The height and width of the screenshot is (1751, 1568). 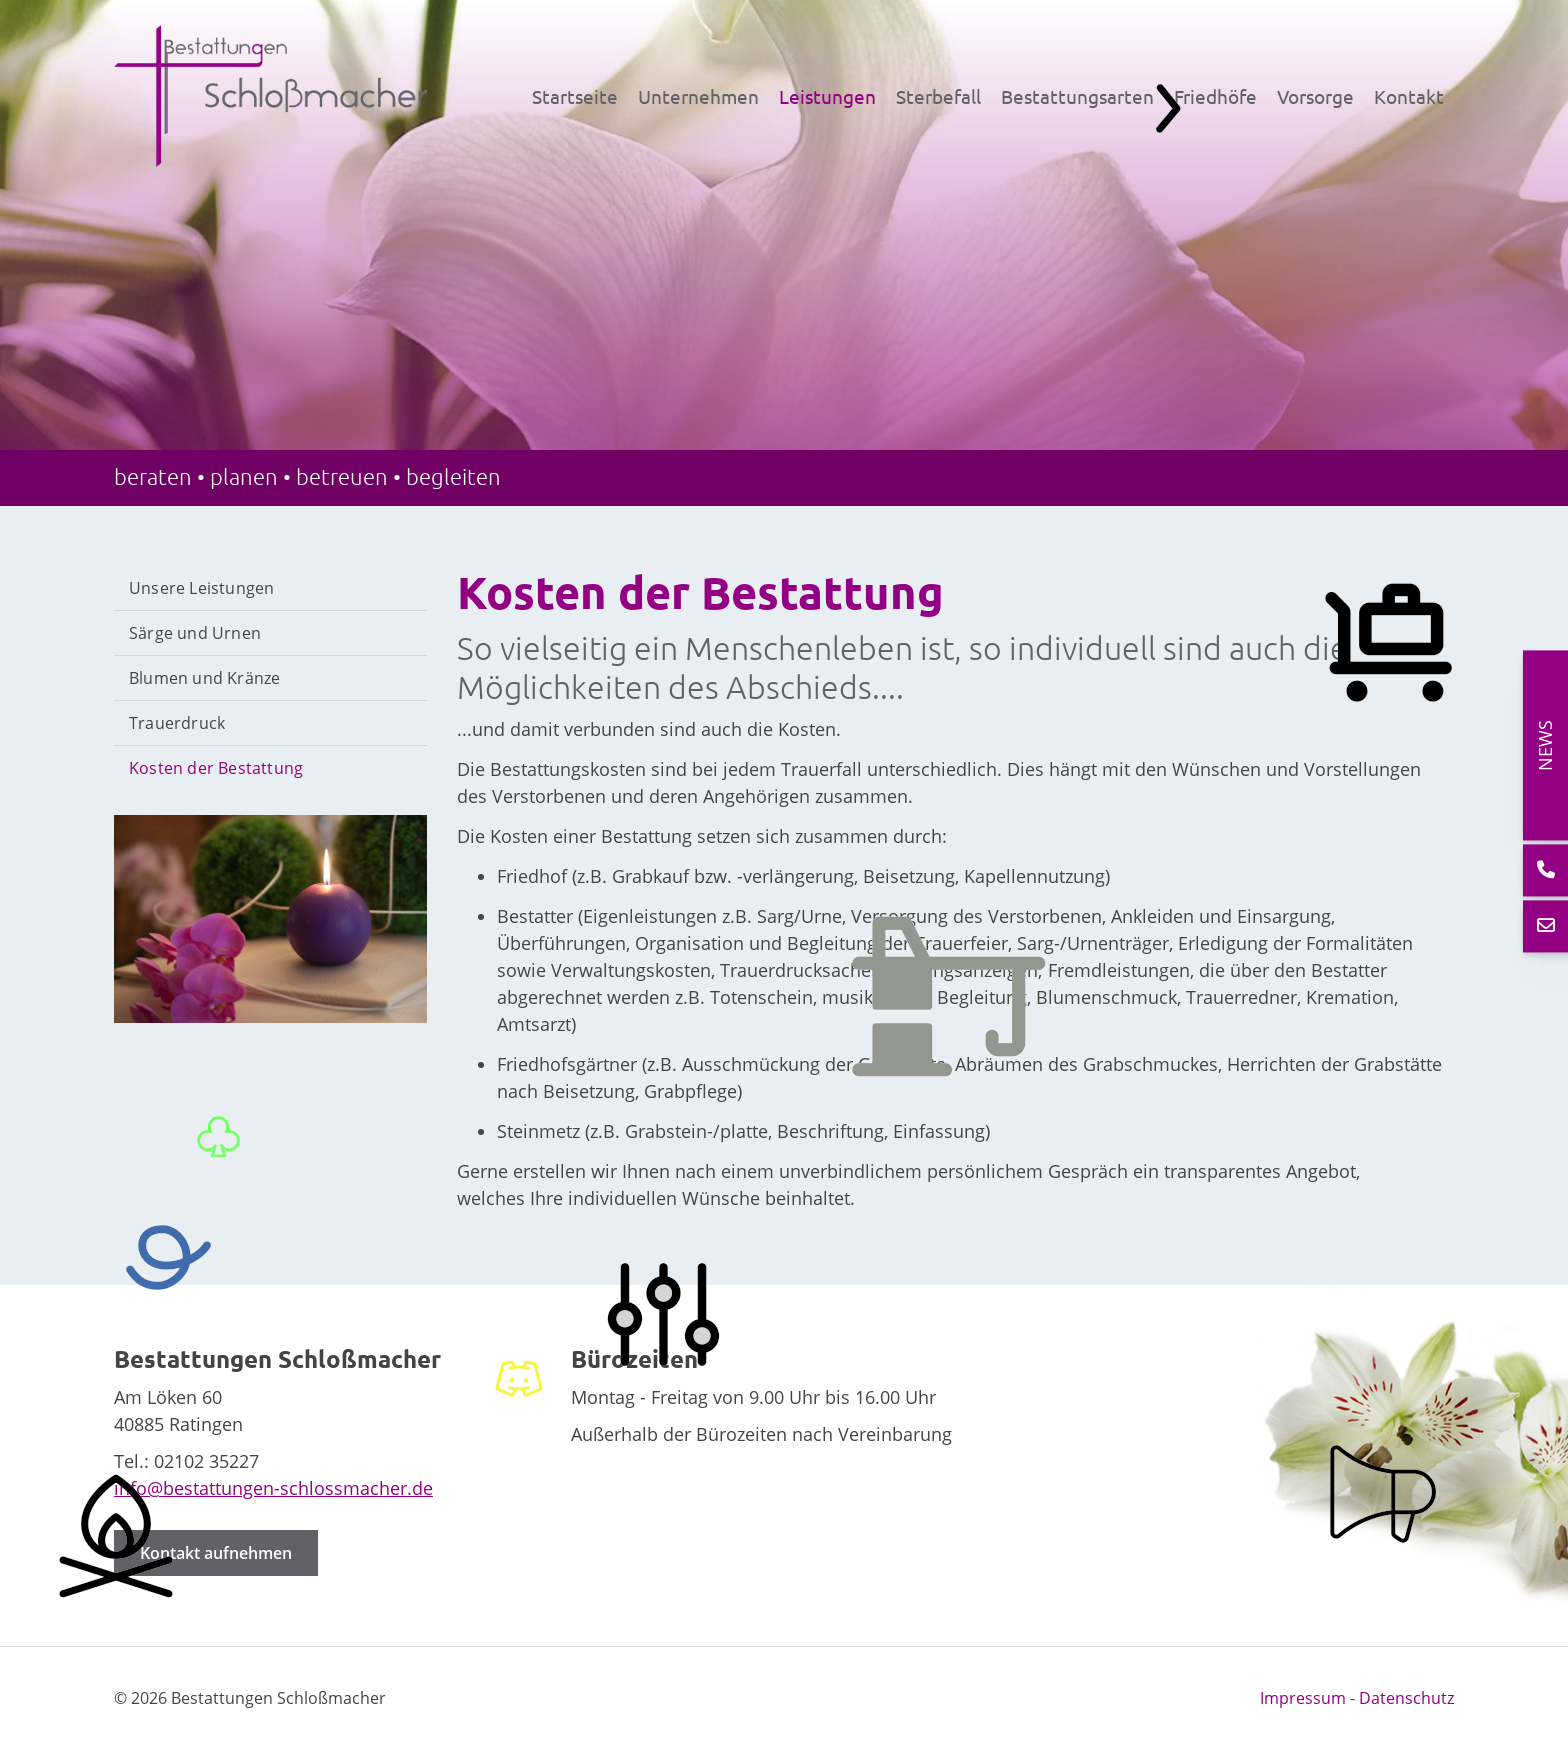 I want to click on club suit symbol for card games, so click(x=218, y=1137).